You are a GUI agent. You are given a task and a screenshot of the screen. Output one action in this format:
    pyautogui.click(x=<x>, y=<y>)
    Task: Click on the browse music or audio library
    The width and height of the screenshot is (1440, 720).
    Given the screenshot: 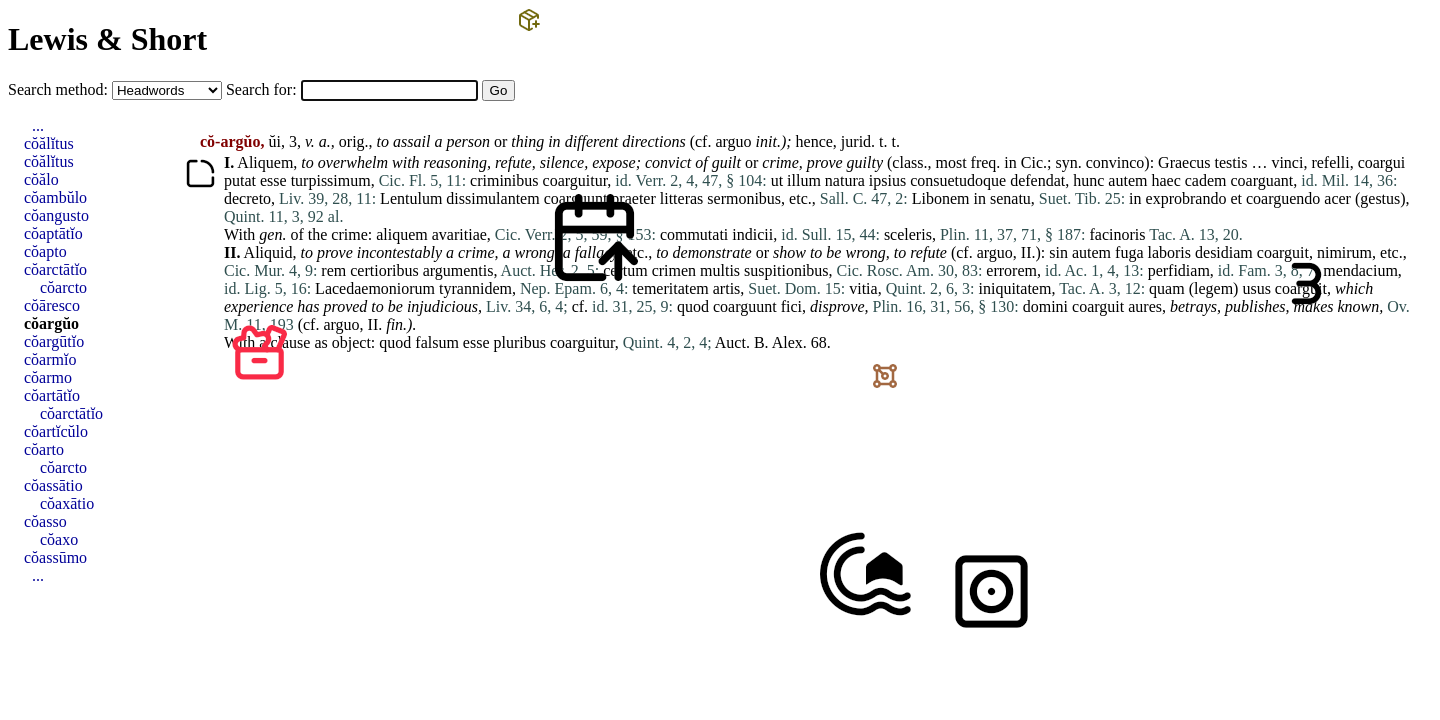 What is the action you would take?
    pyautogui.click(x=991, y=591)
    